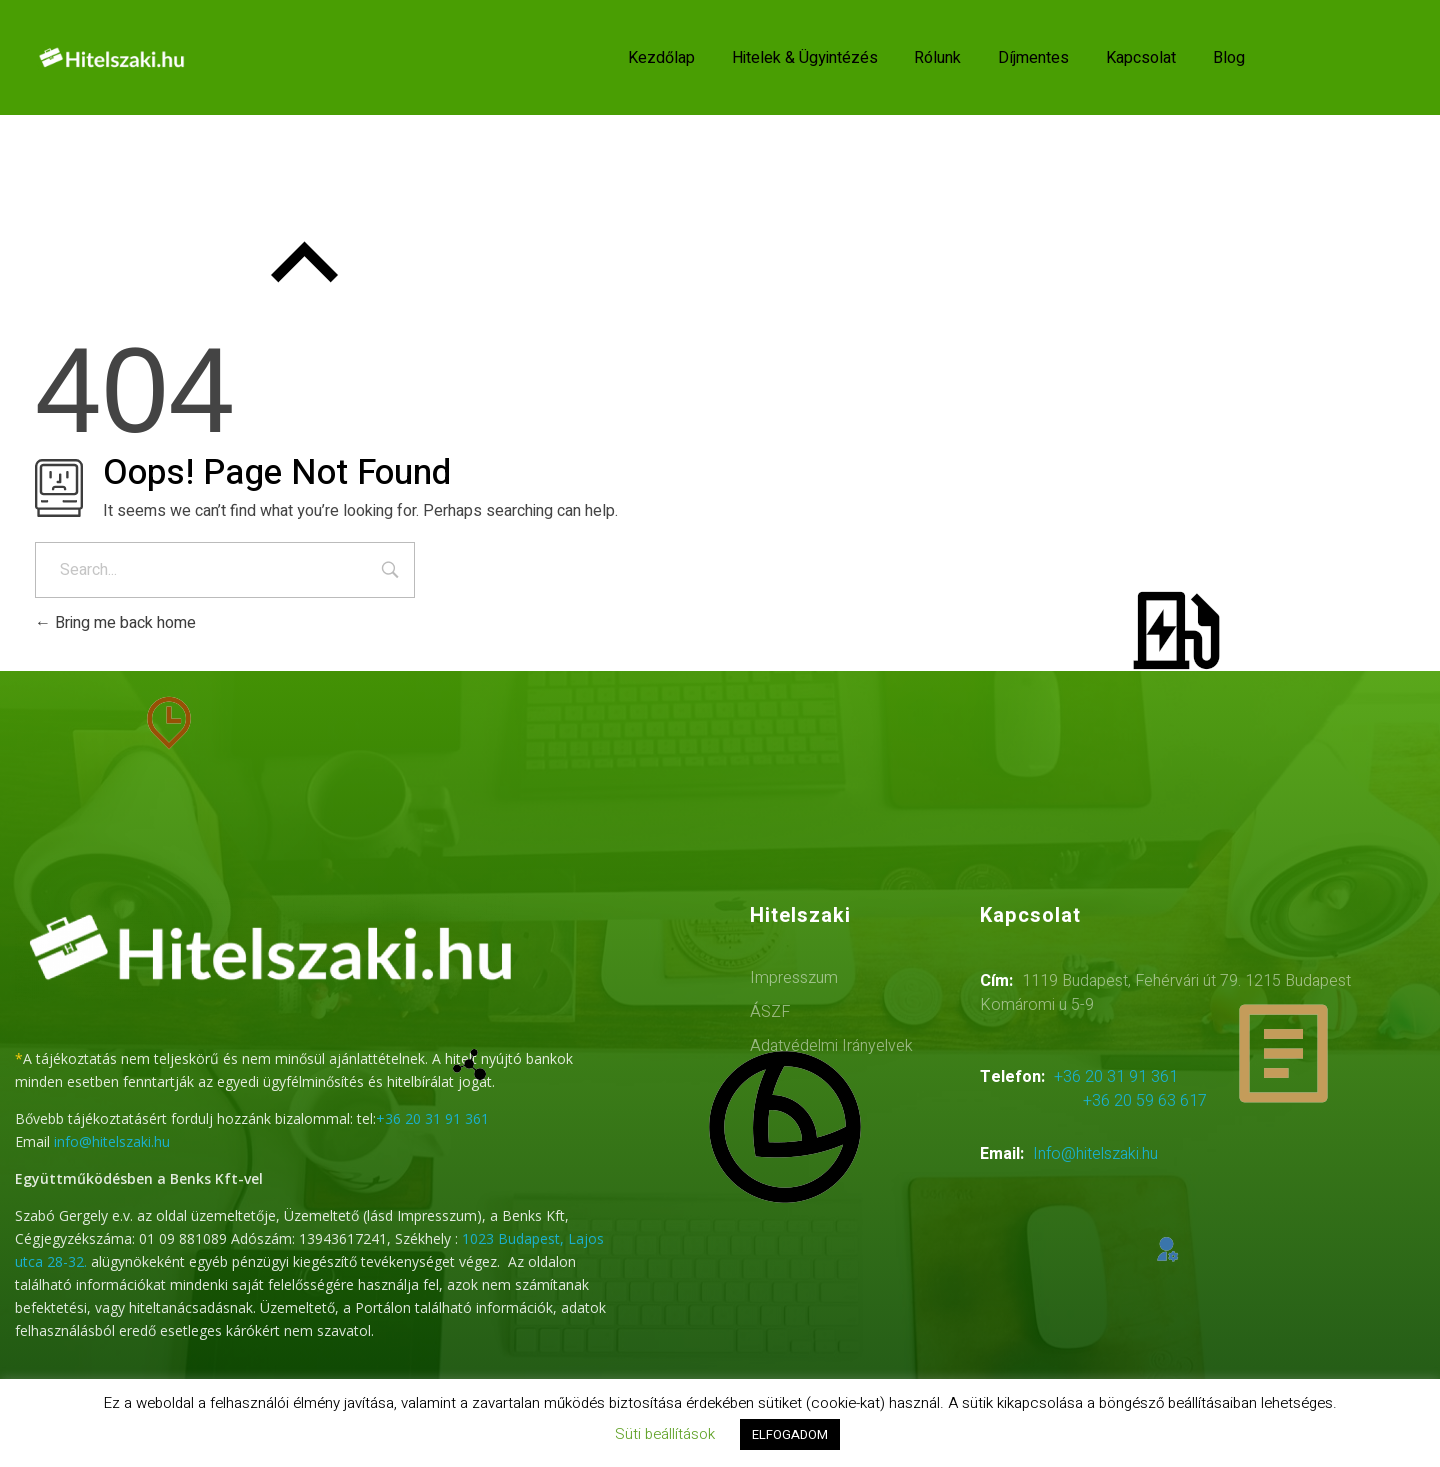 This screenshot has width=1440, height=1467. What do you see at coordinates (1283, 1053) in the screenshot?
I see `view document list` at bounding box center [1283, 1053].